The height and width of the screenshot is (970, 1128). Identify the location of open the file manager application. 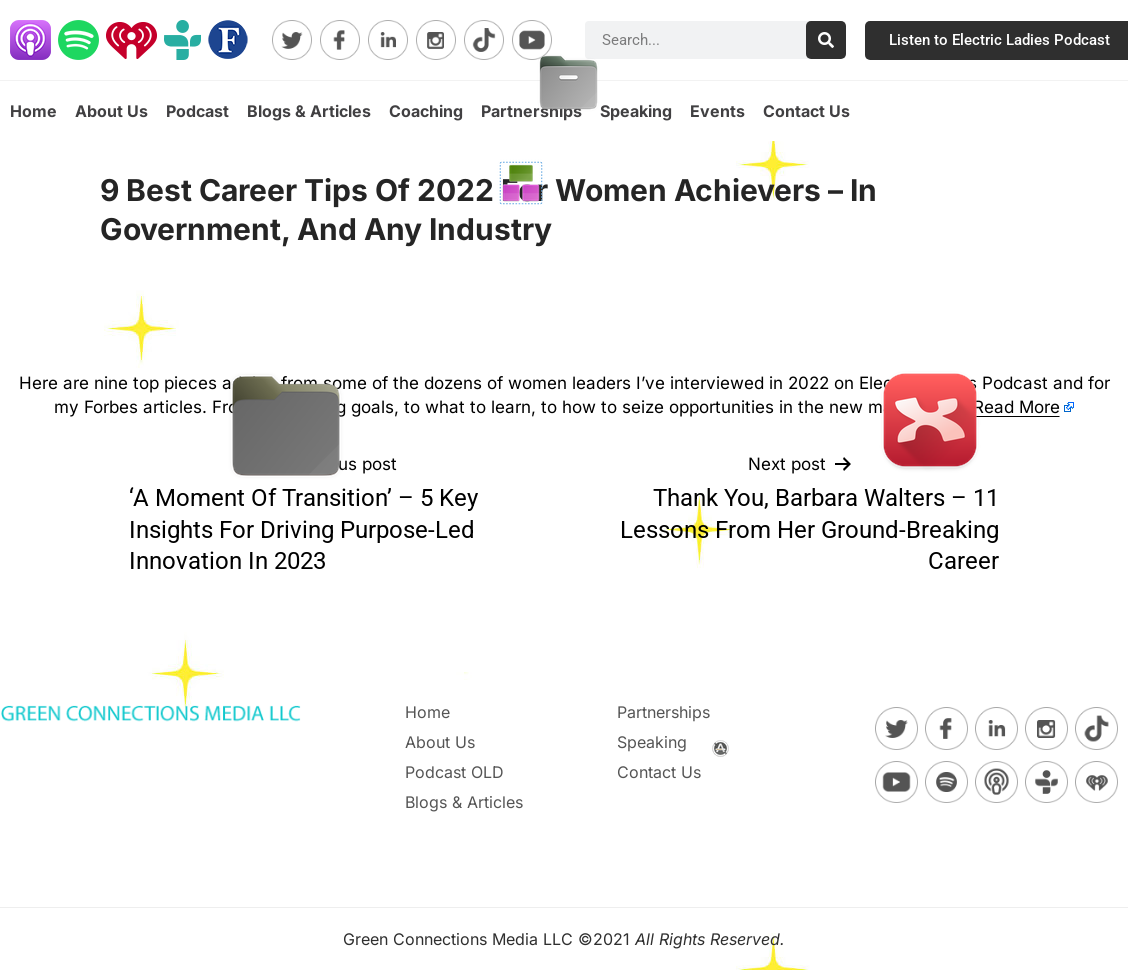
(568, 82).